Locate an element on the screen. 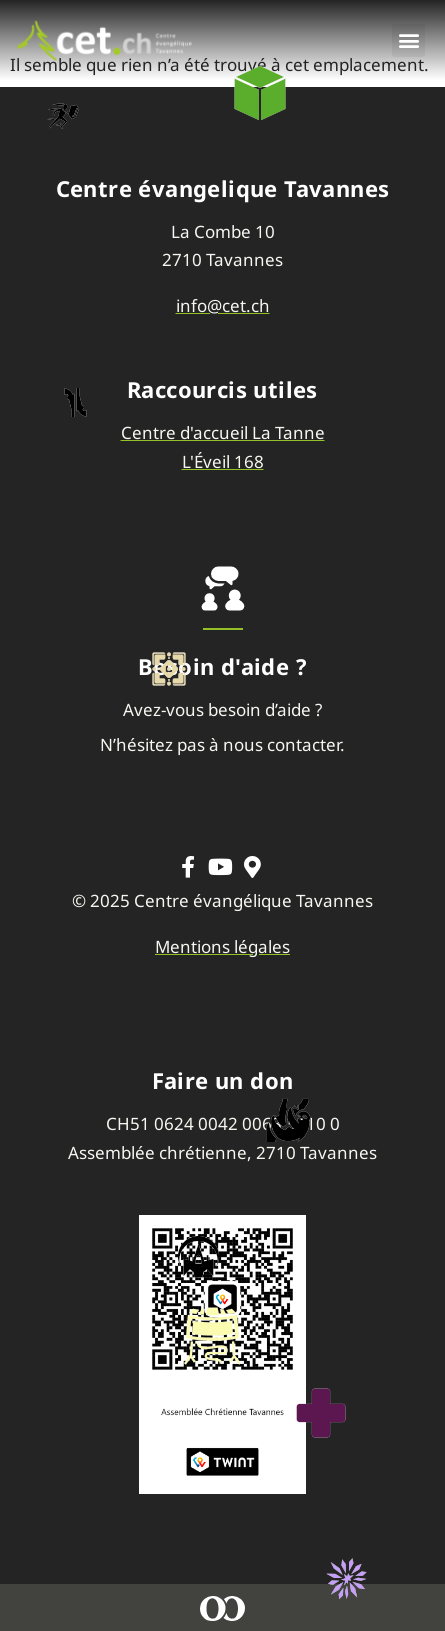 The image size is (445, 1631). center or align selected elements is located at coordinates (169, 669).